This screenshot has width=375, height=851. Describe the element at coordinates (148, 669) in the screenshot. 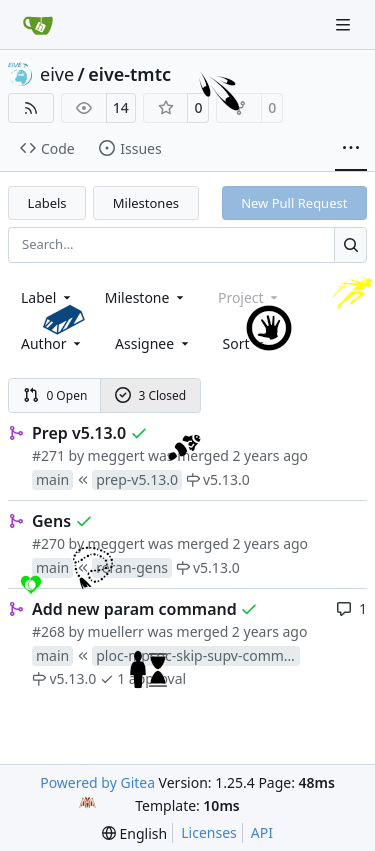

I see `view player's time spent in game` at that location.